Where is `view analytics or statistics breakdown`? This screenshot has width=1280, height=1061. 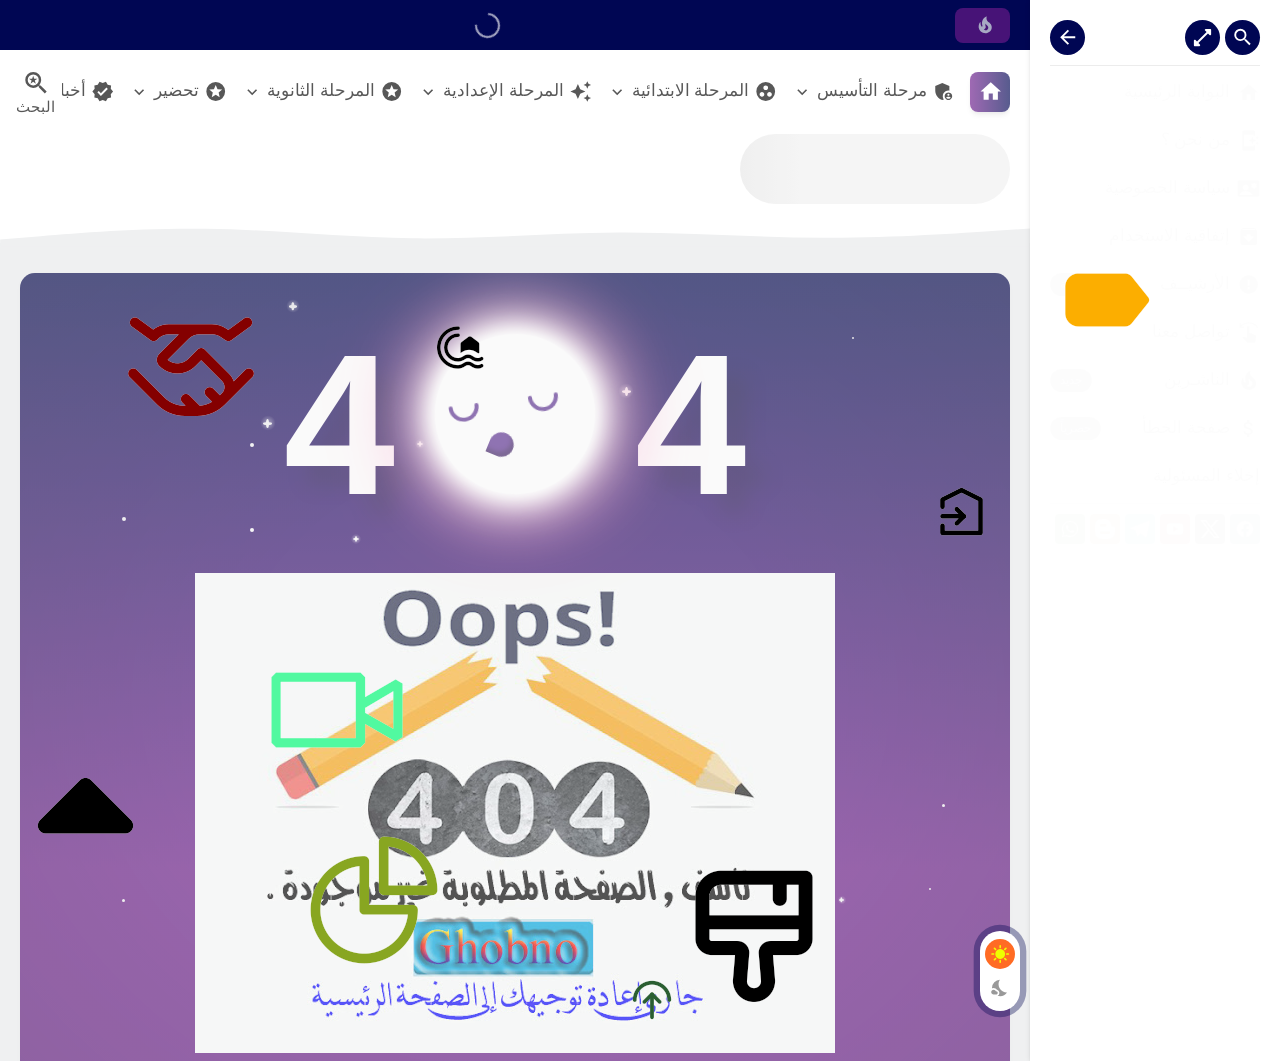 view analytics or statistics breakdown is located at coordinates (374, 900).